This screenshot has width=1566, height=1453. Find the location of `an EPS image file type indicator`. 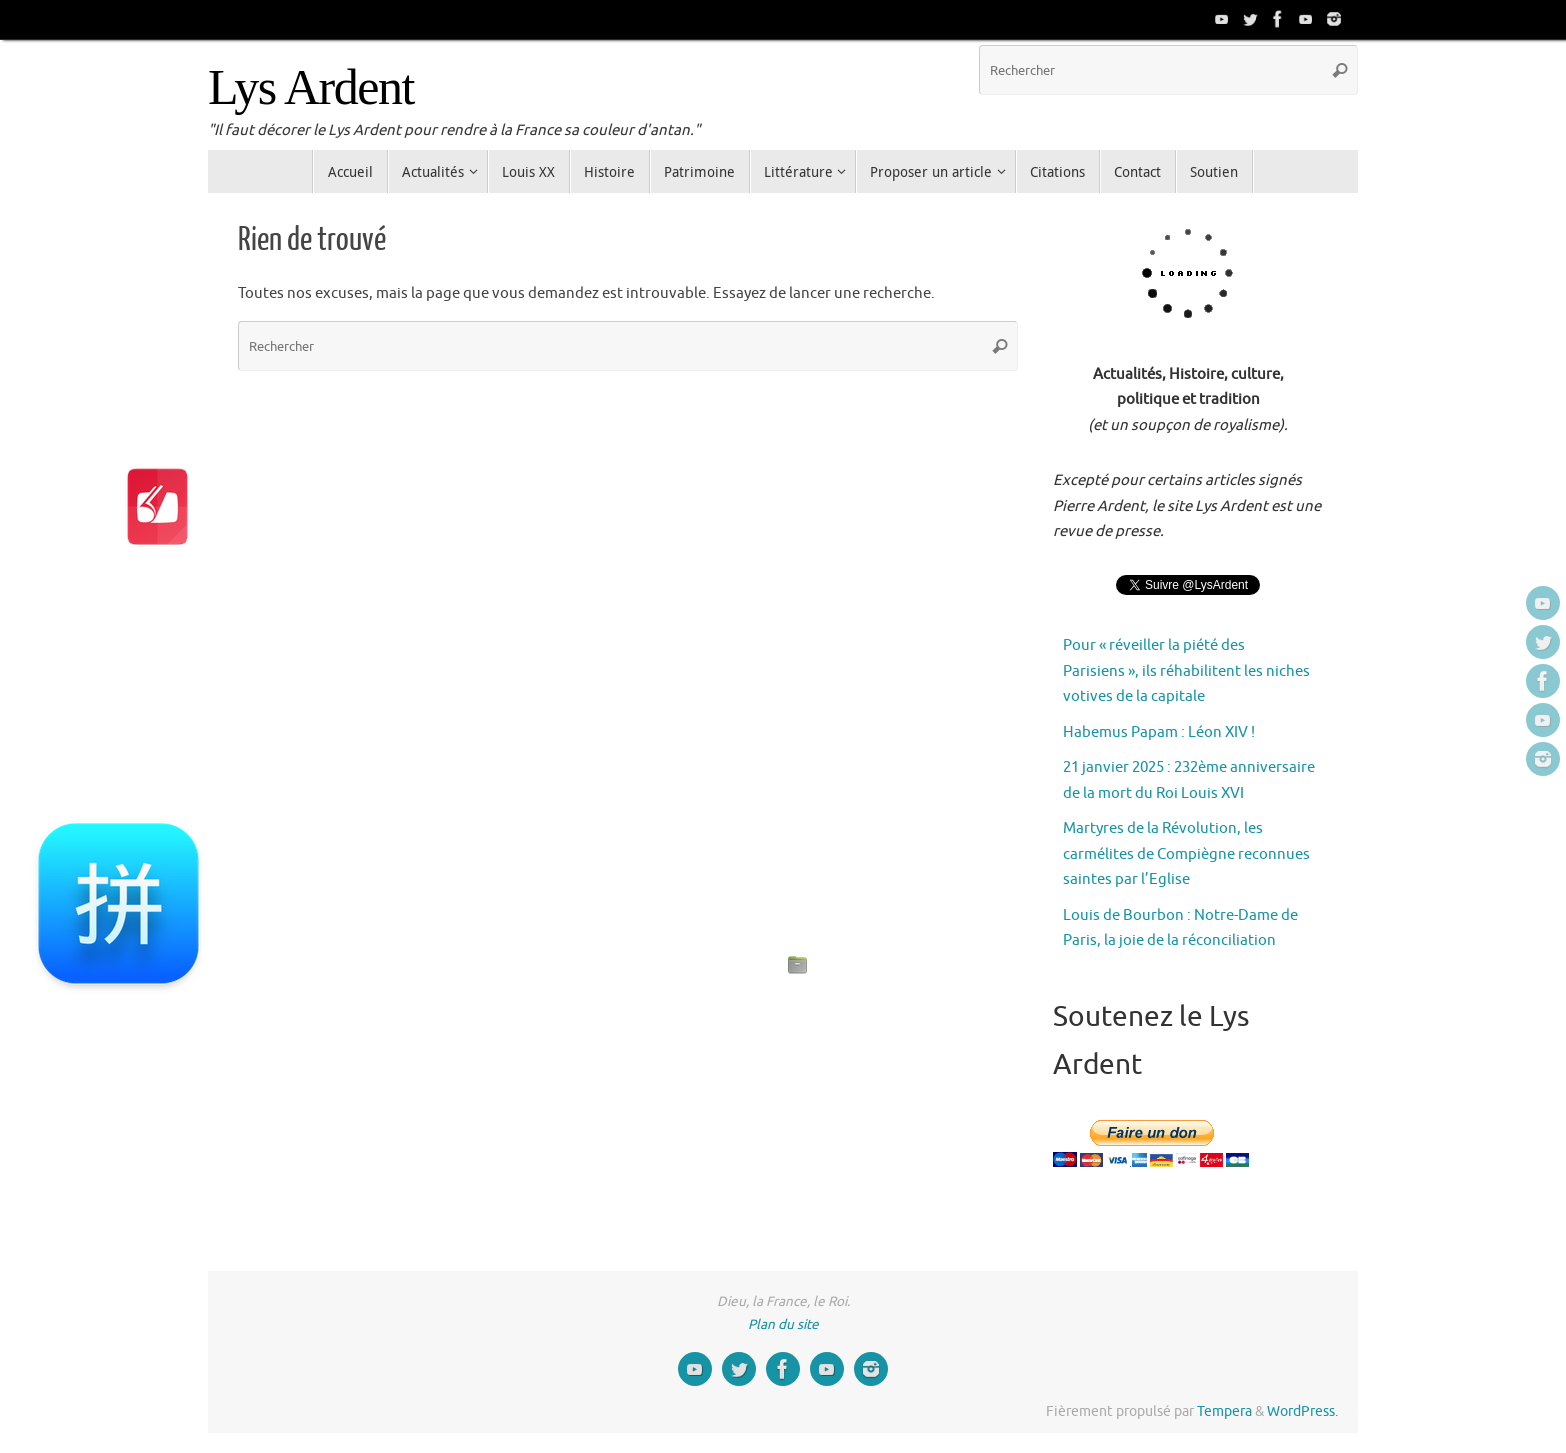

an EPS image file type indicator is located at coordinates (157, 506).